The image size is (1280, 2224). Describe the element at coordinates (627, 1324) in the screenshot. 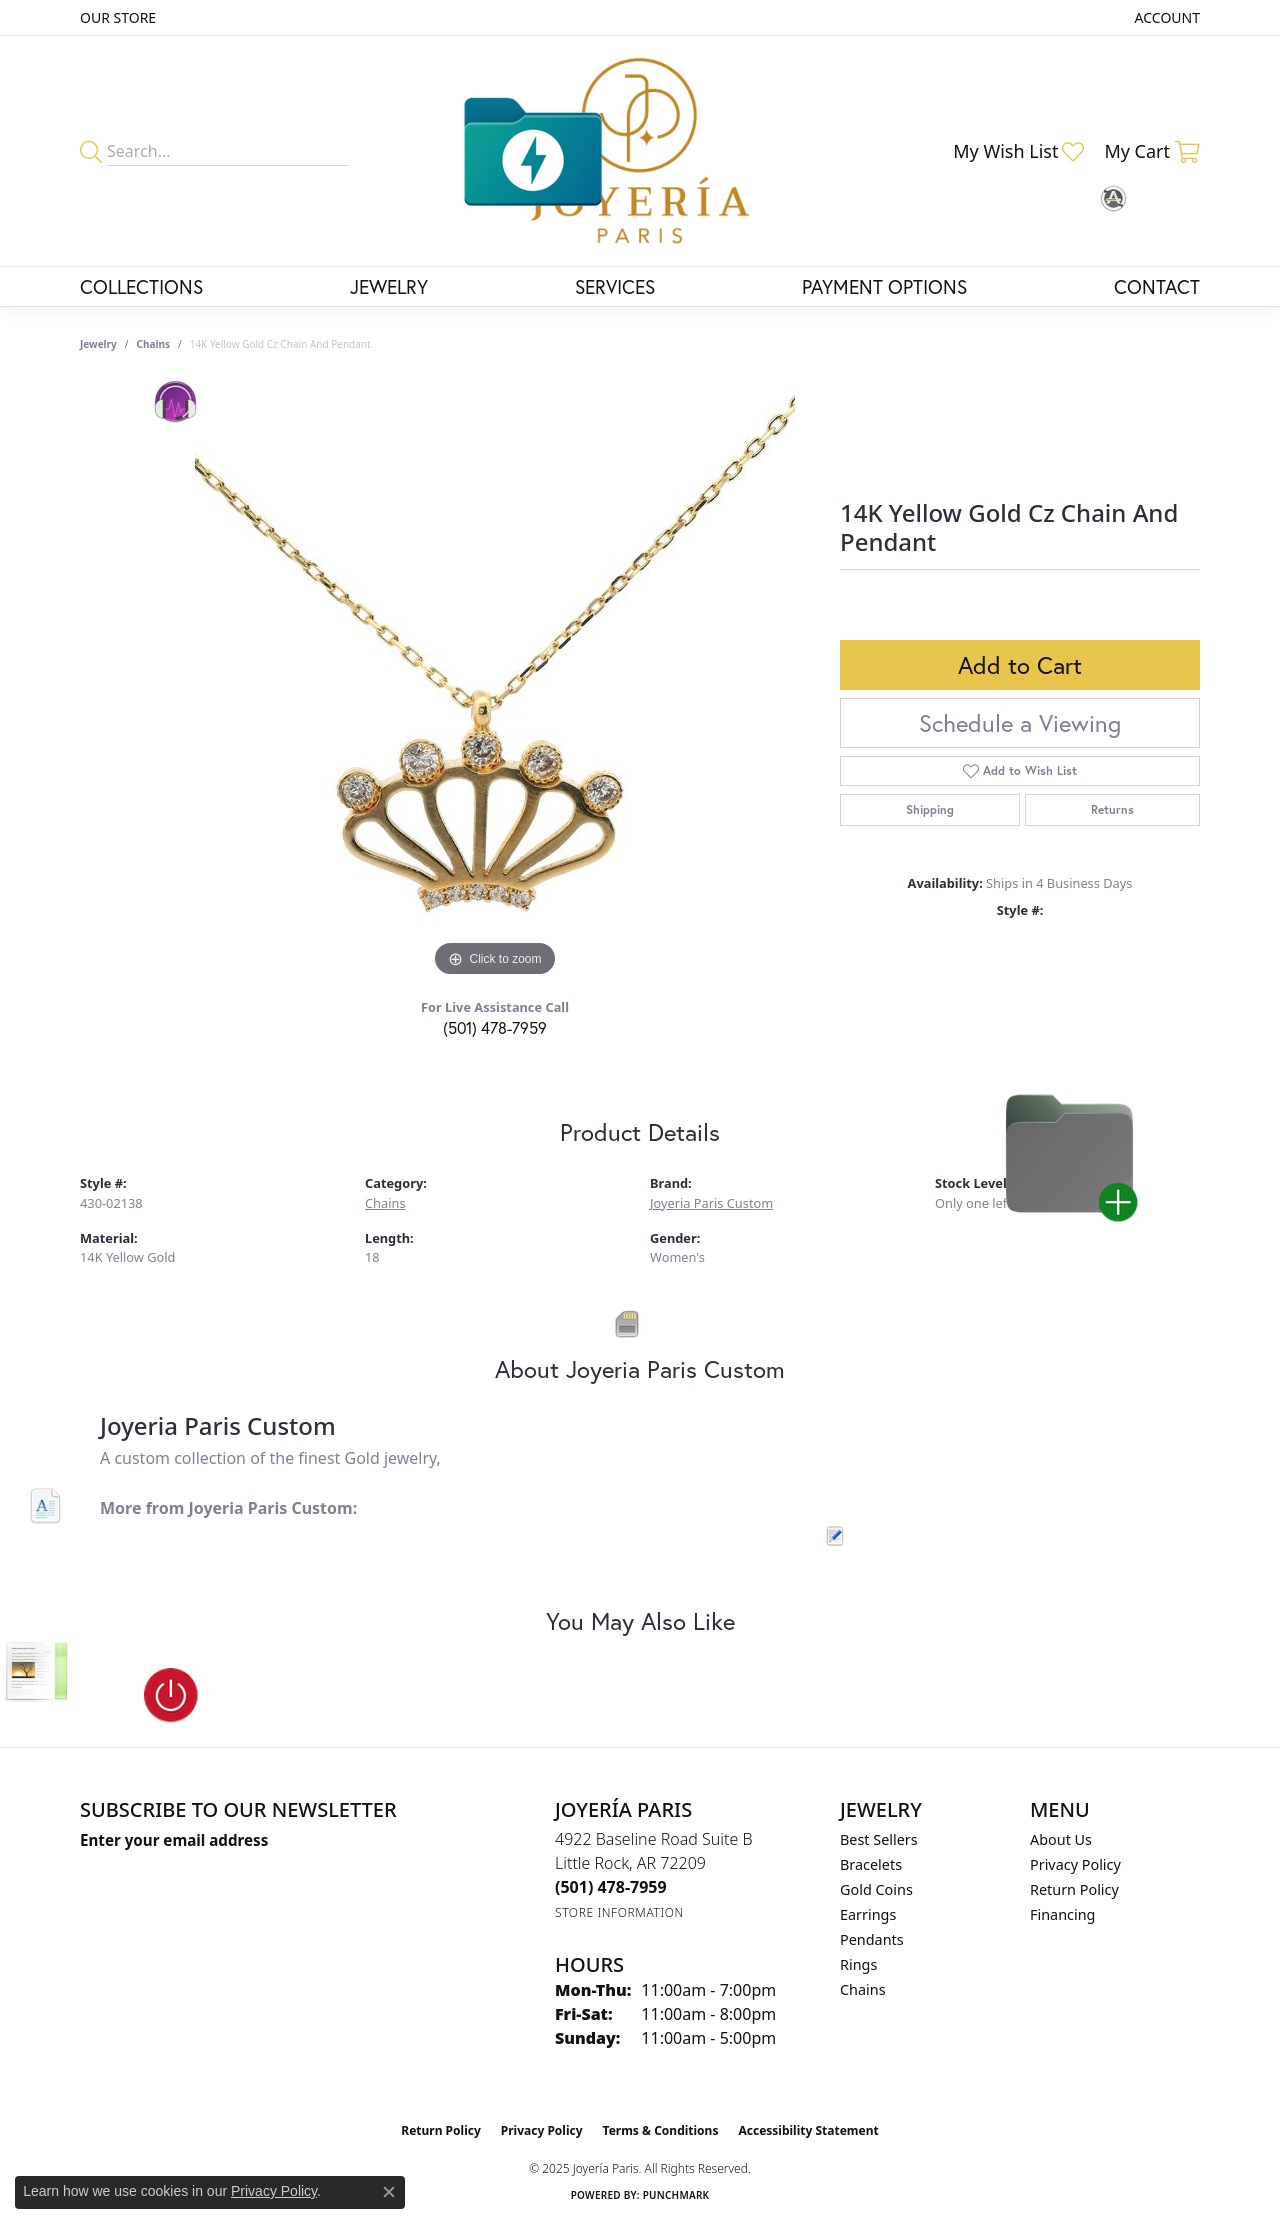

I see `access connected USB flash drive` at that location.